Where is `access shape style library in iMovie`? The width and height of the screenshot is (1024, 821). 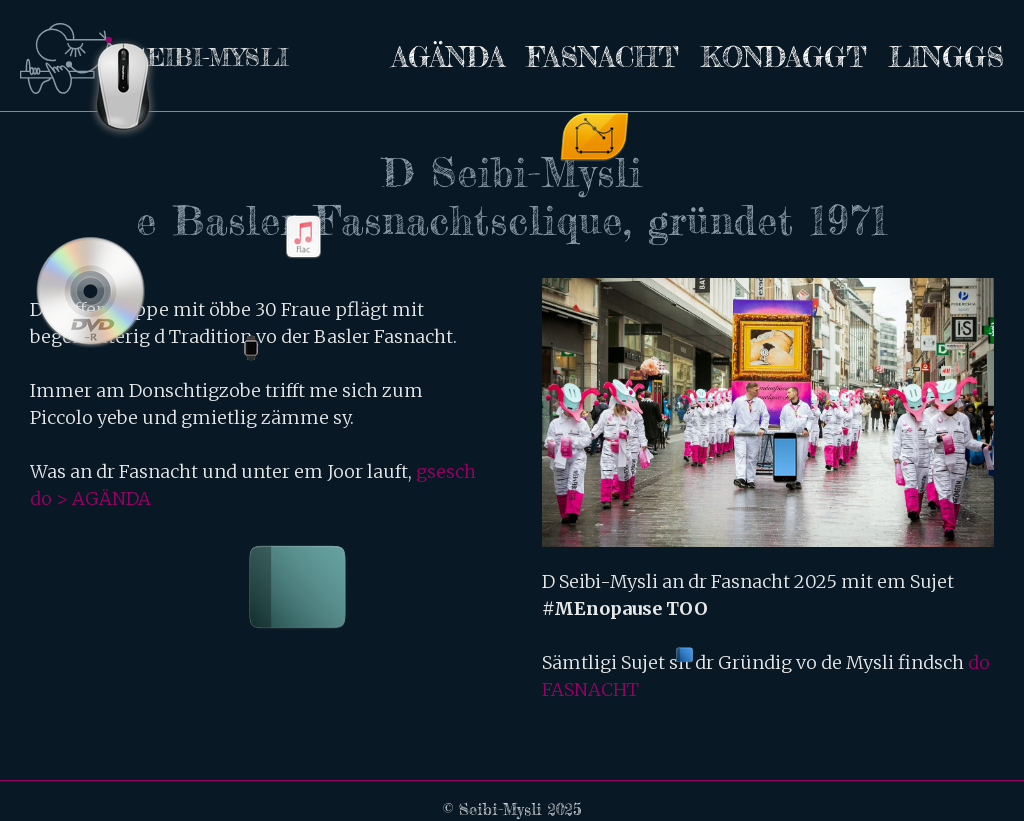
access shape style library in iMovie is located at coordinates (594, 136).